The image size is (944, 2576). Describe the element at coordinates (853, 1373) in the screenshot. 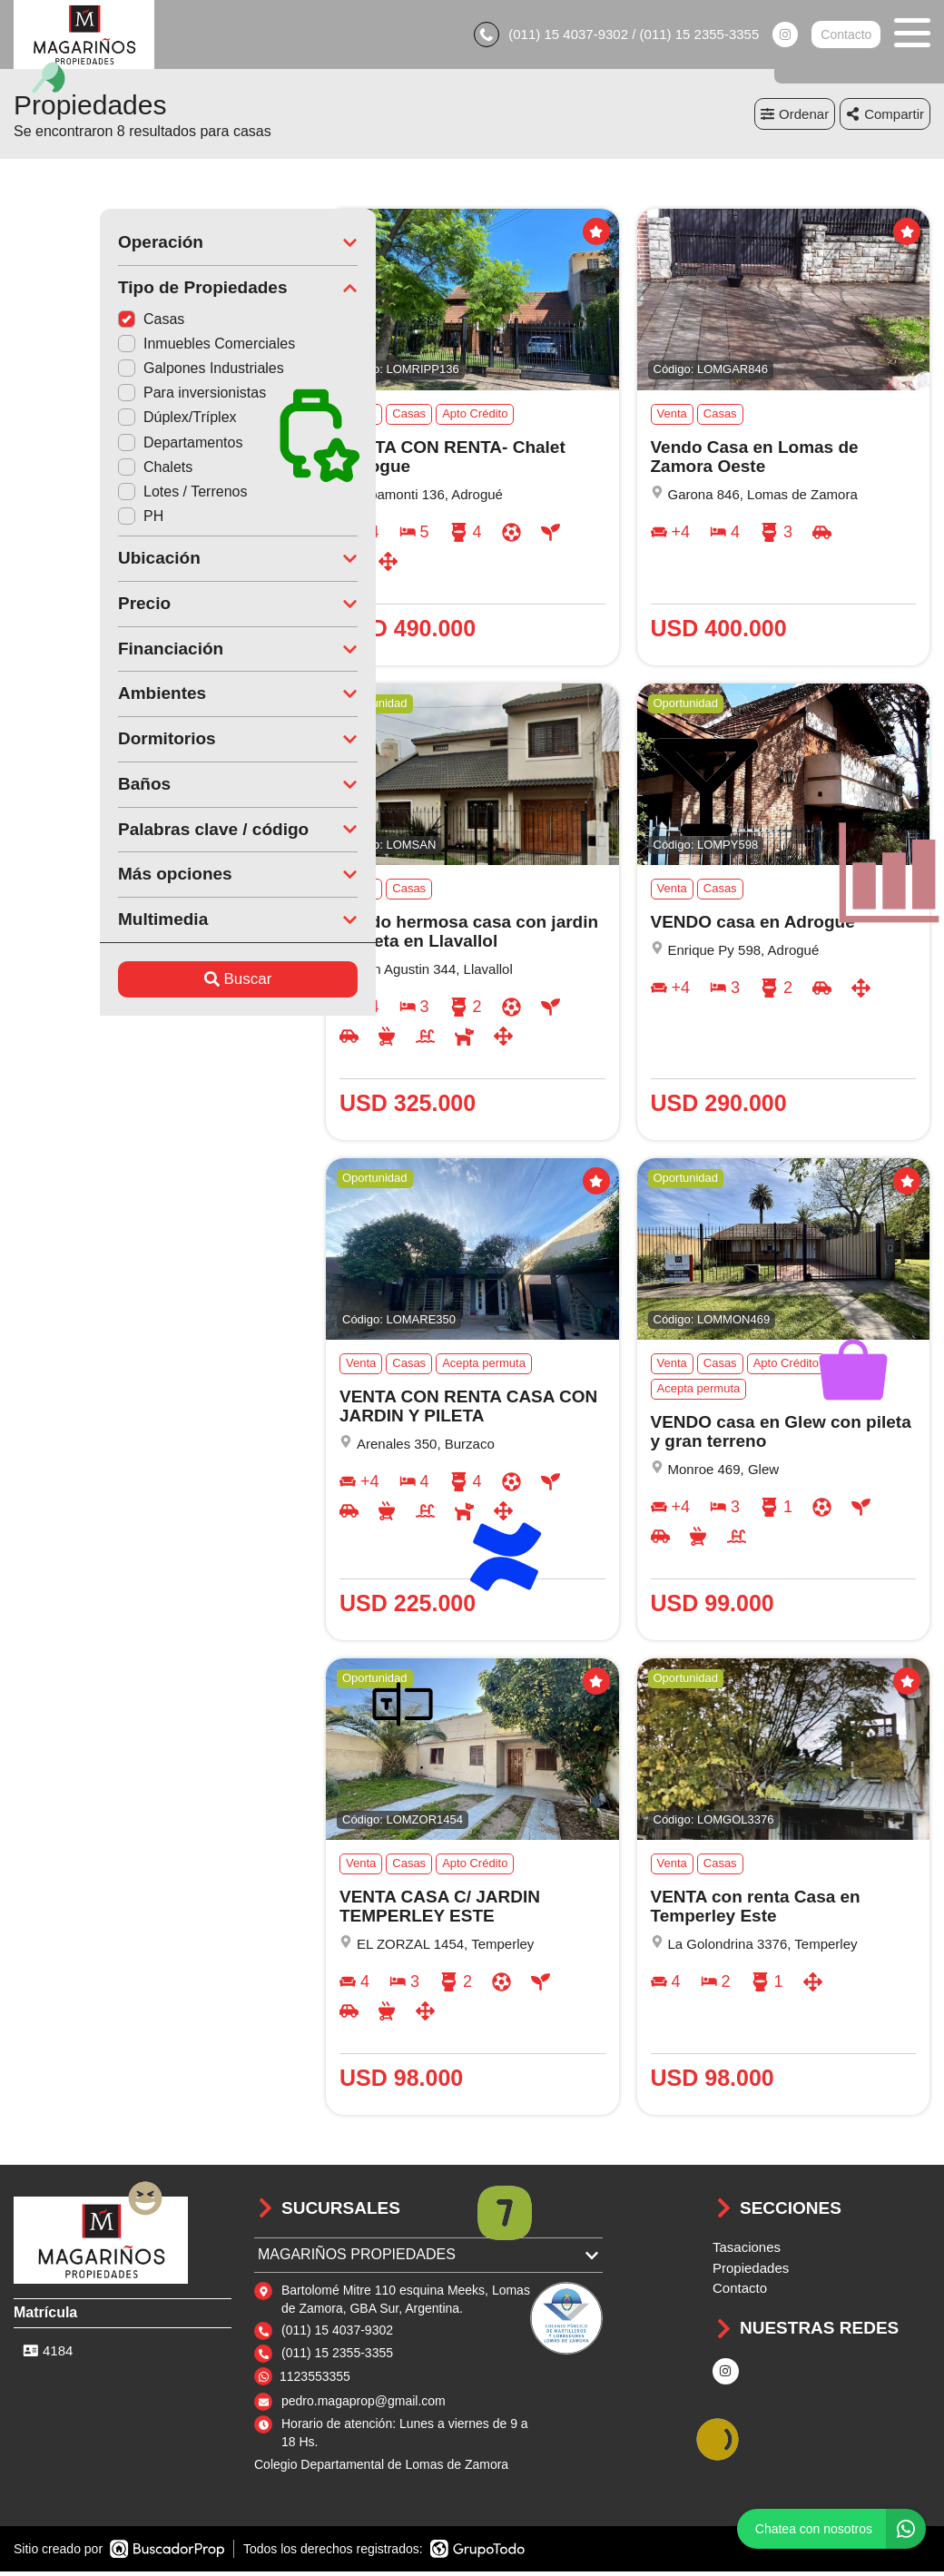

I see `view your shopping bag` at that location.